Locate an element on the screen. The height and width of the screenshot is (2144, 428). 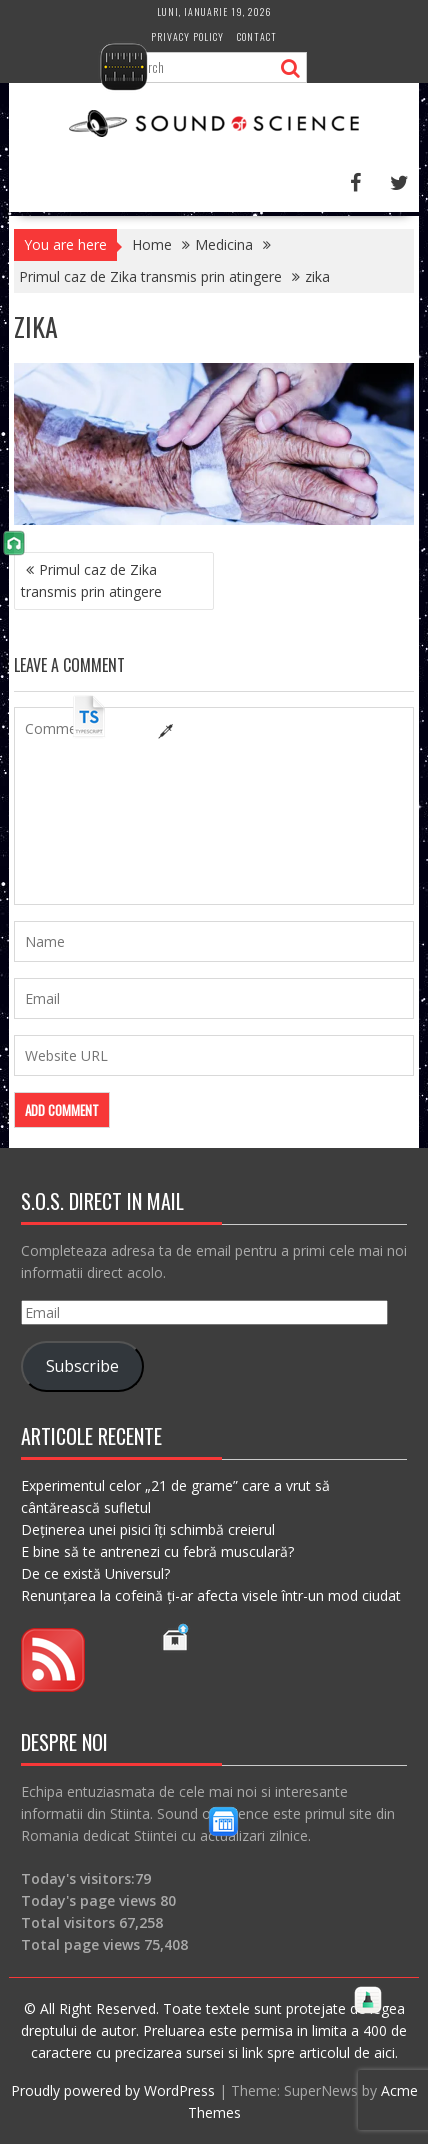
open color picker tool is located at coordinates (165, 731).